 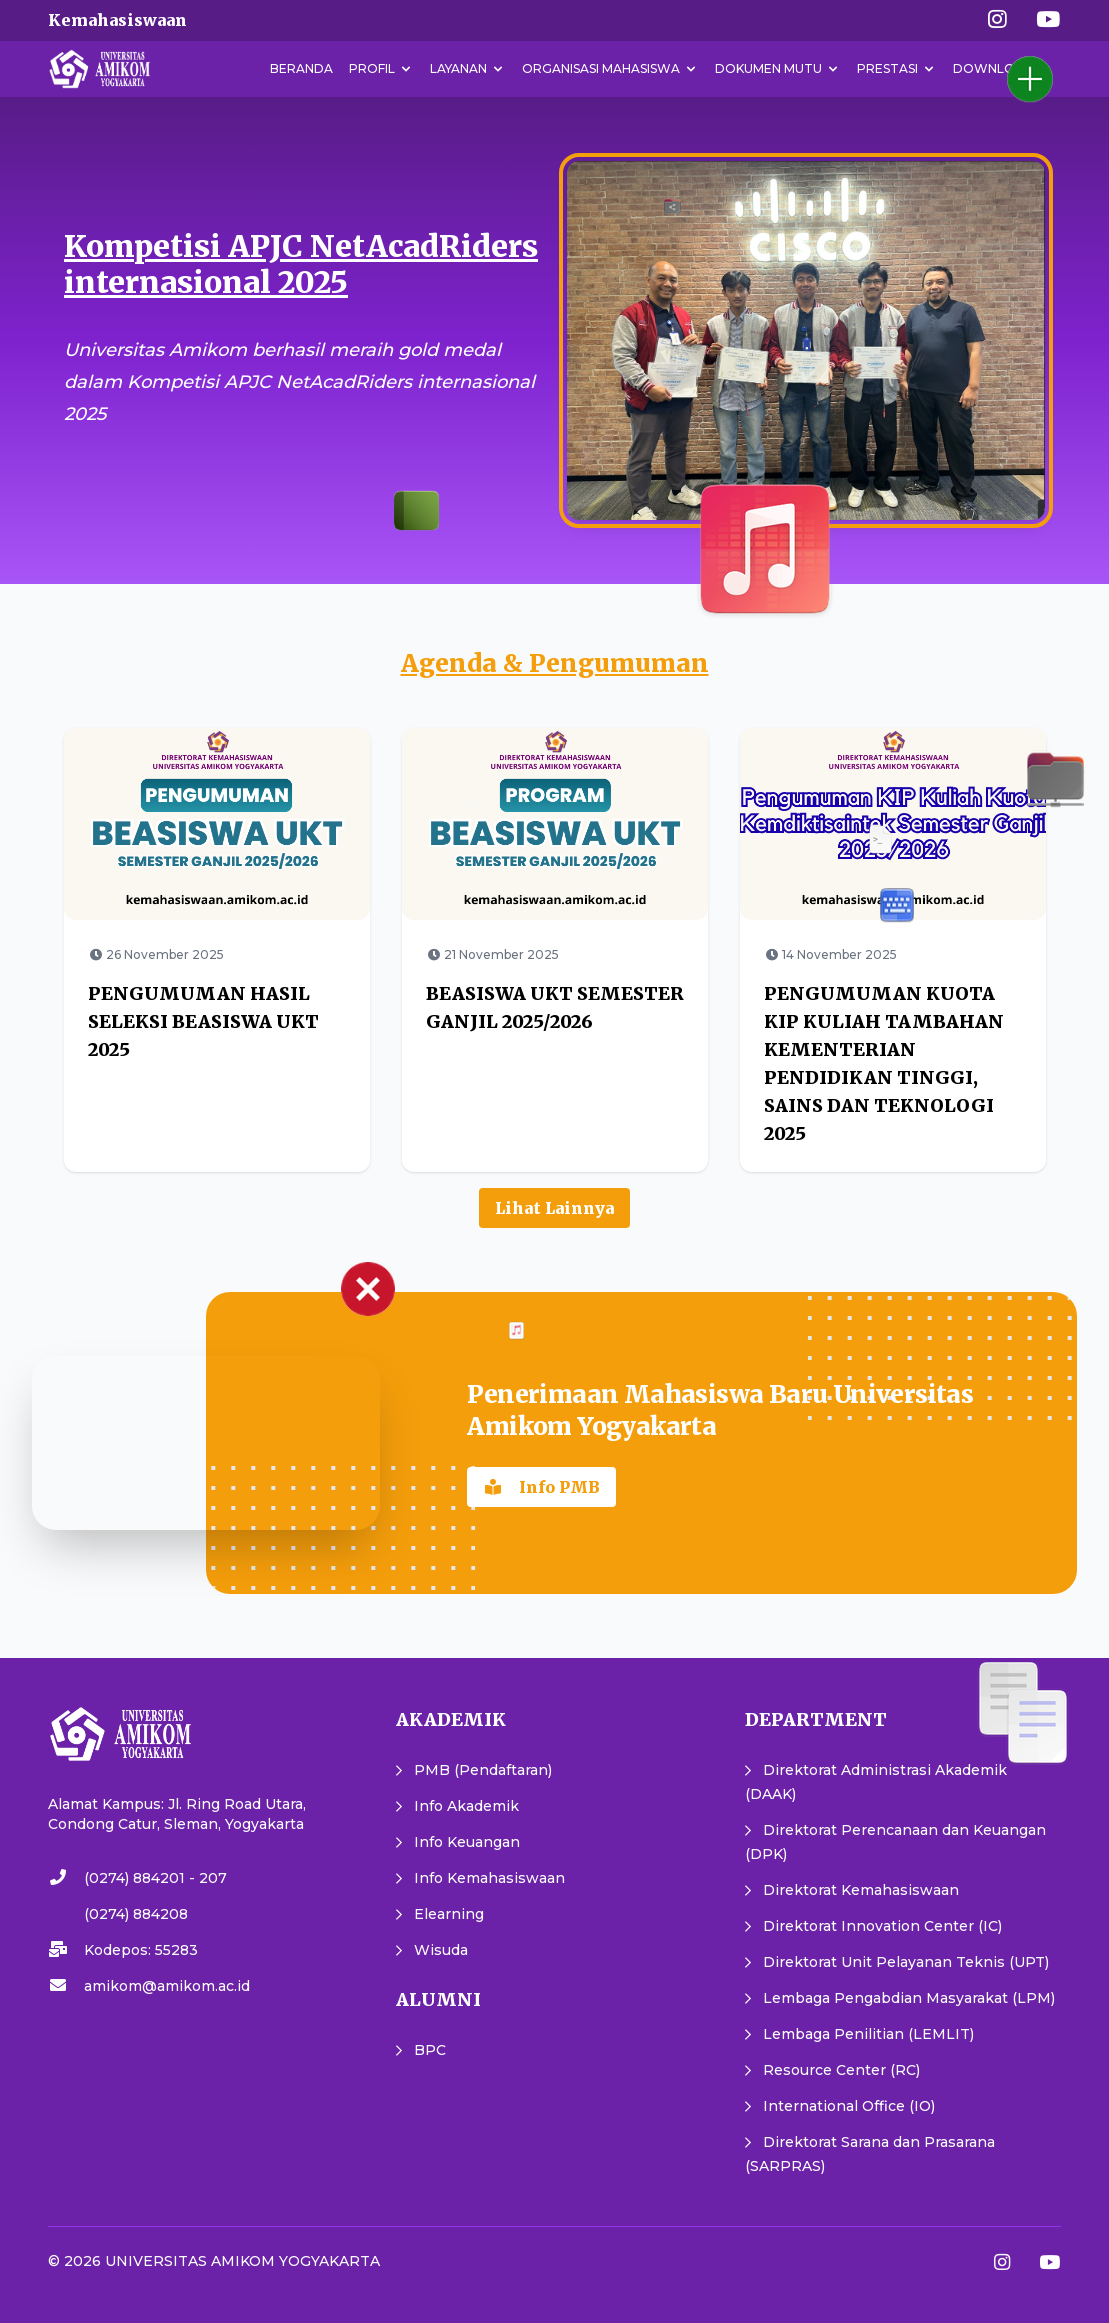 I want to click on access keyboard and input device settings, so click(x=897, y=905).